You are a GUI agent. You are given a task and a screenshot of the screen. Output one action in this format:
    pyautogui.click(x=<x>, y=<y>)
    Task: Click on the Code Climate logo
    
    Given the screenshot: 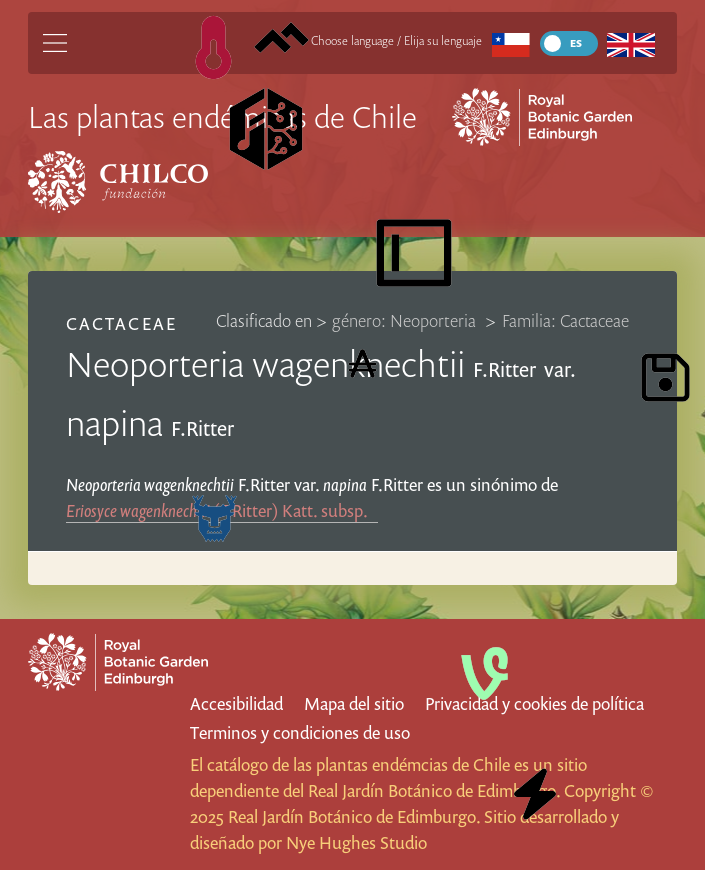 What is the action you would take?
    pyautogui.click(x=281, y=37)
    